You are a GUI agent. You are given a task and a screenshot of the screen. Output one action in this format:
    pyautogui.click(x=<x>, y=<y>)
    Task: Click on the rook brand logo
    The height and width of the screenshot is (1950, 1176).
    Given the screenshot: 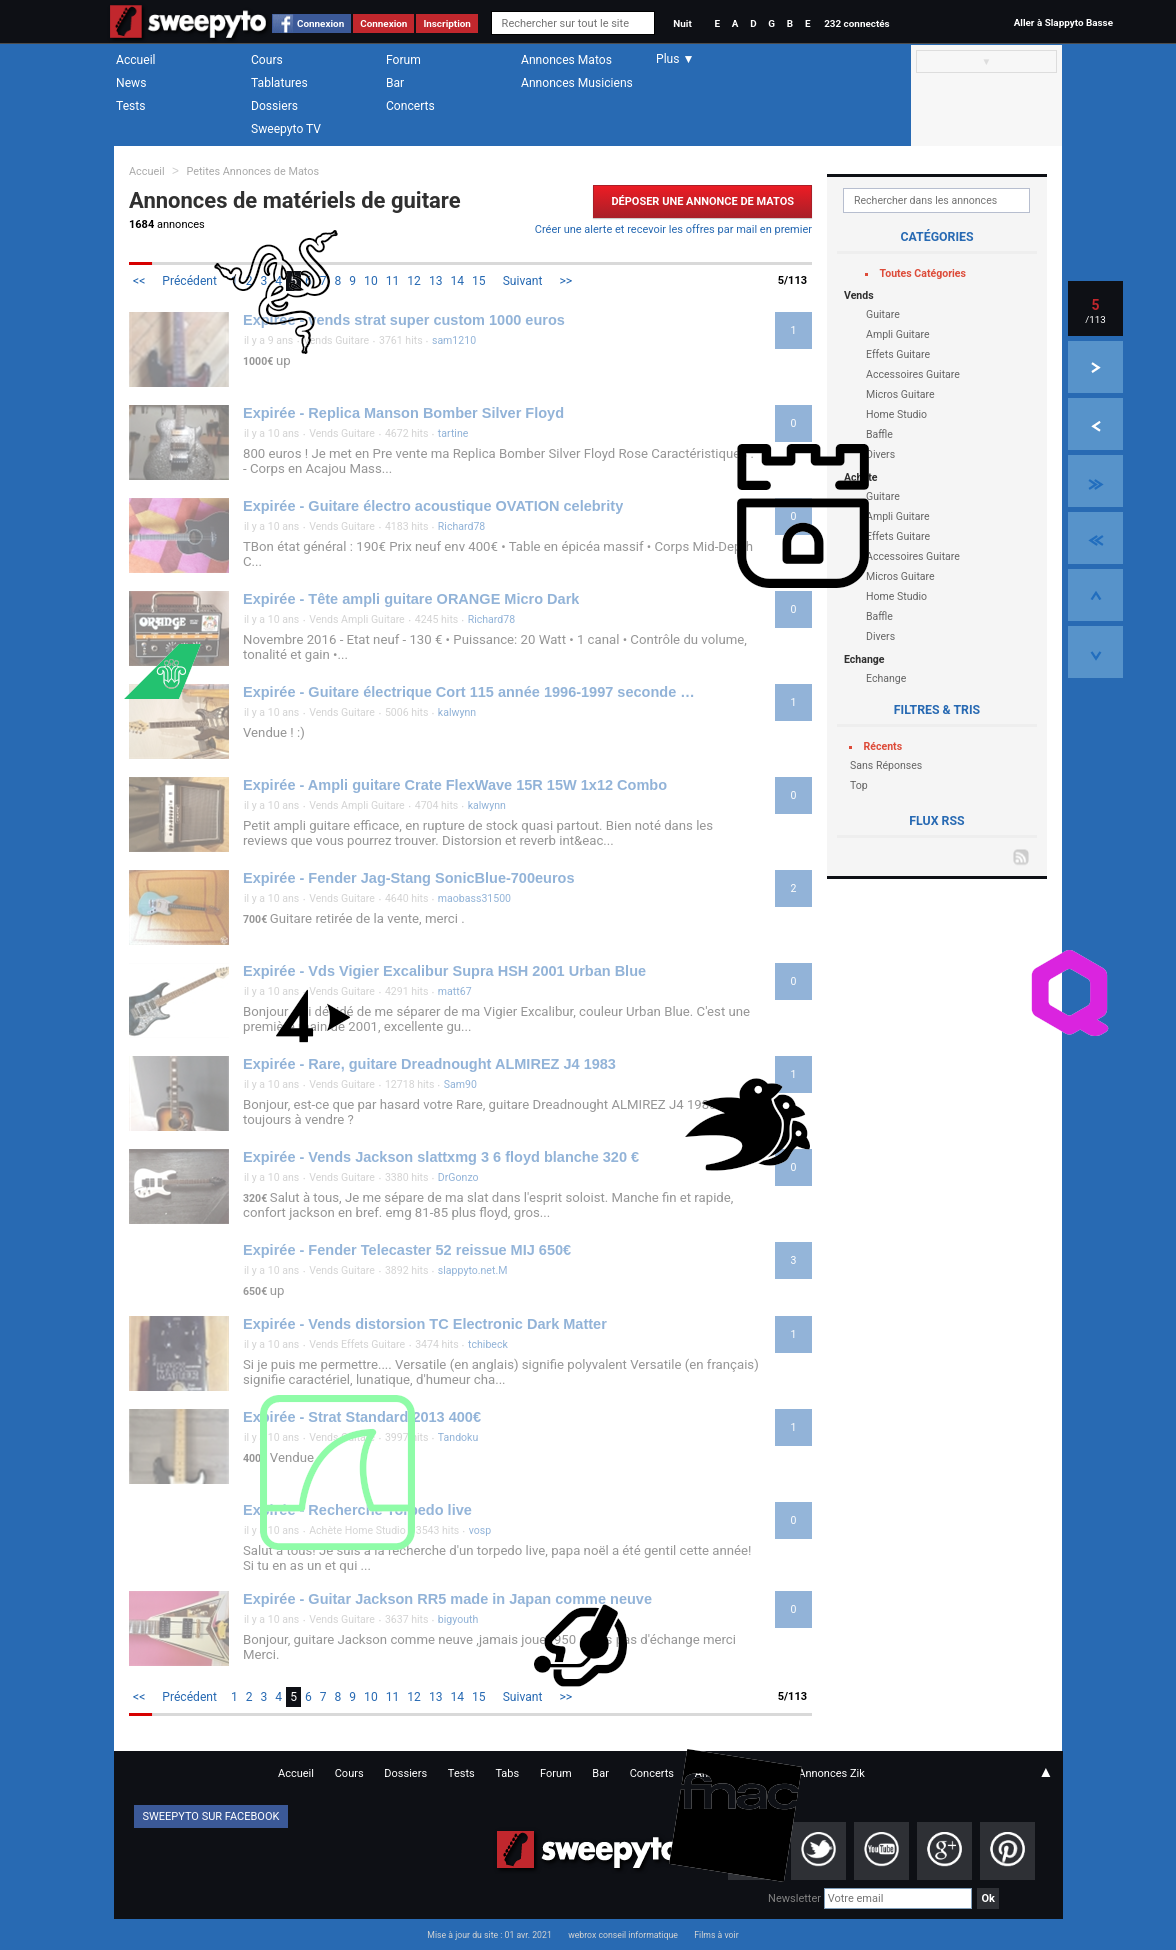 What is the action you would take?
    pyautogui.click(x=803, y=516)
    